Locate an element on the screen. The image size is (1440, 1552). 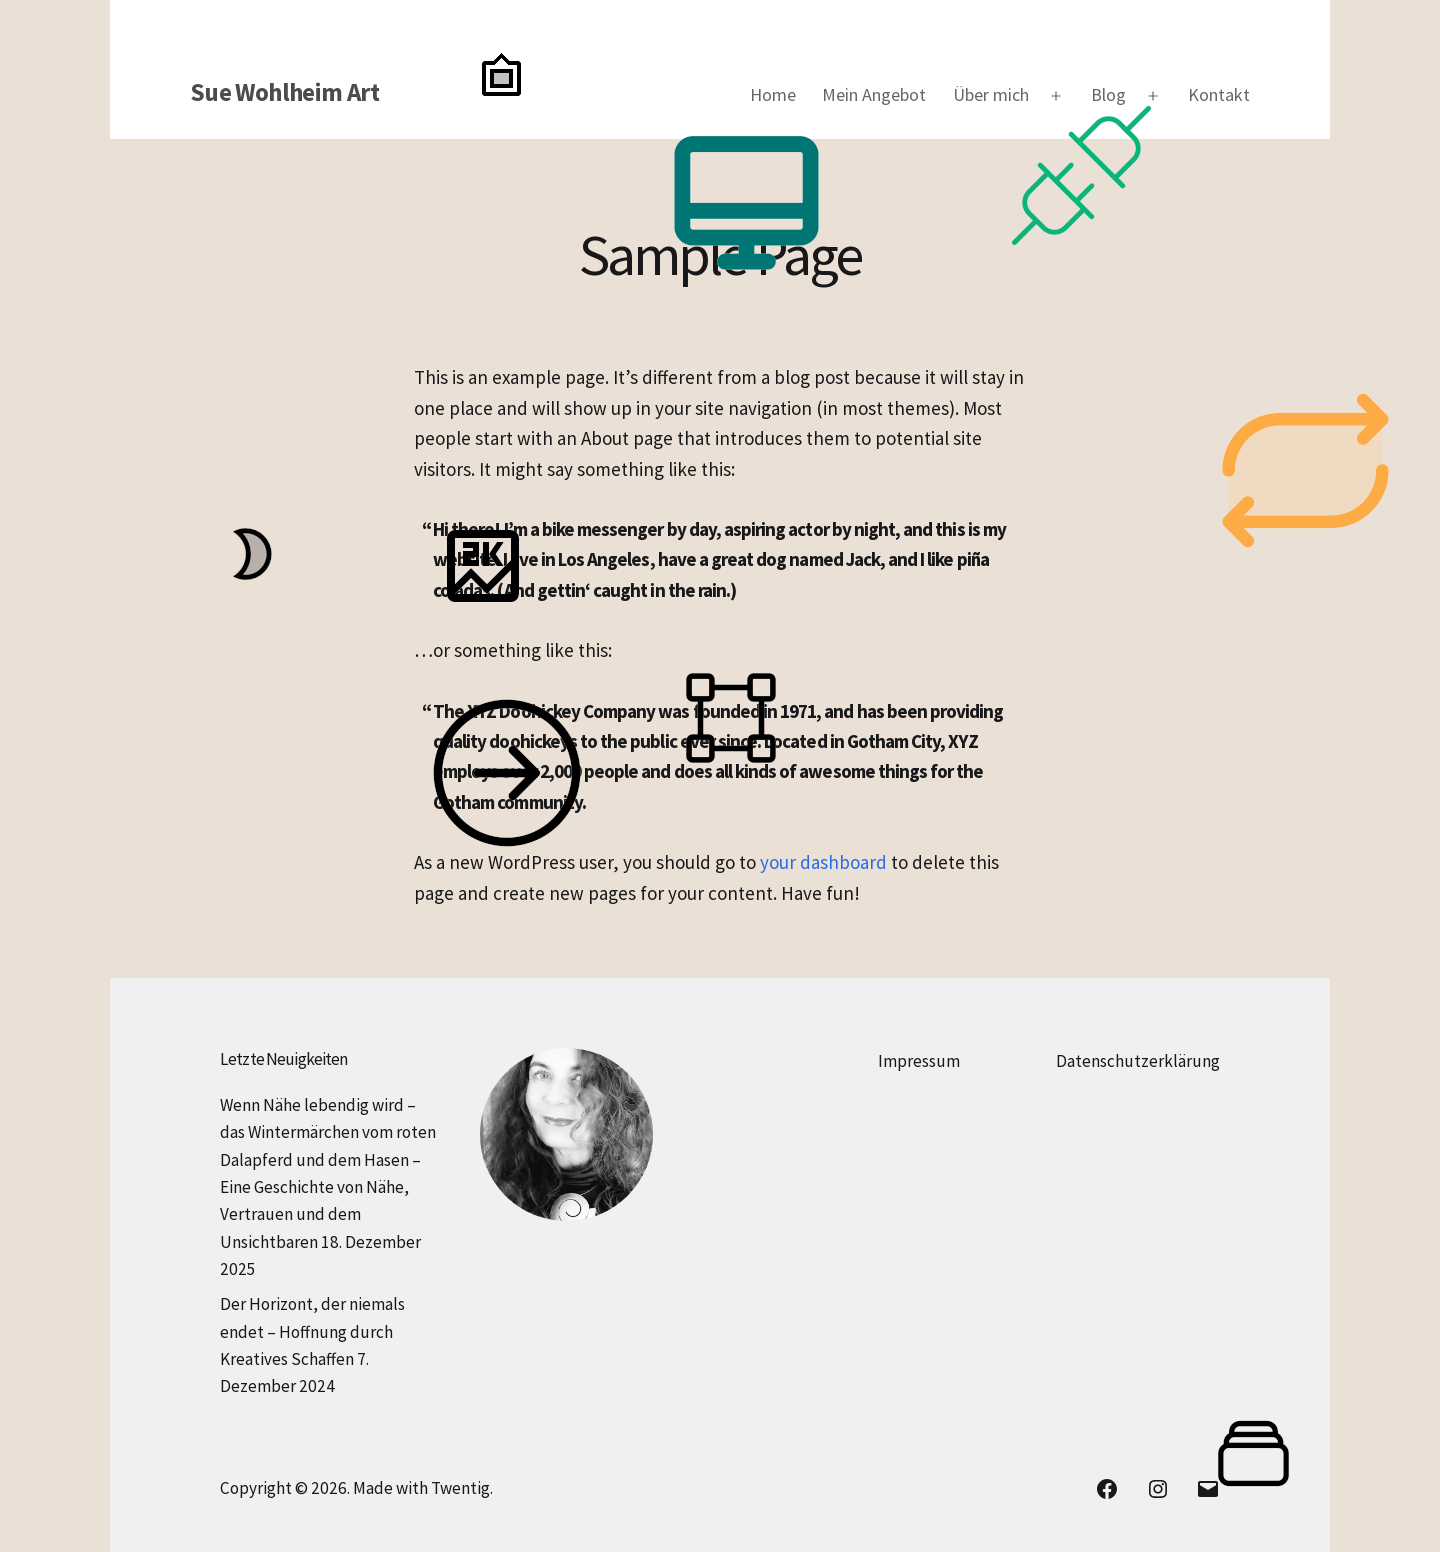
proceed to the next step is located at coordinates (507, 773).